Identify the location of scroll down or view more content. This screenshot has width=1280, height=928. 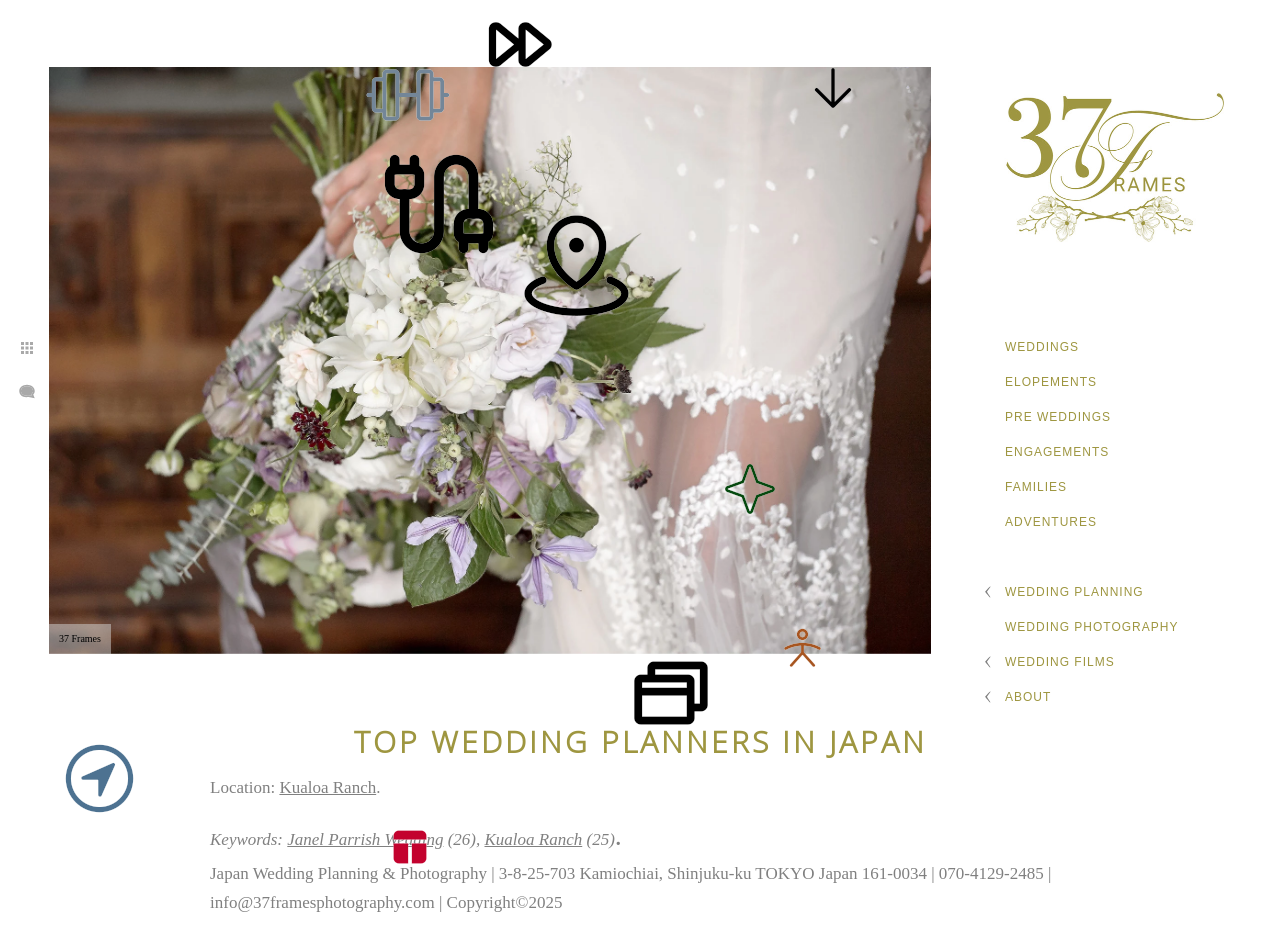
(833, 88).